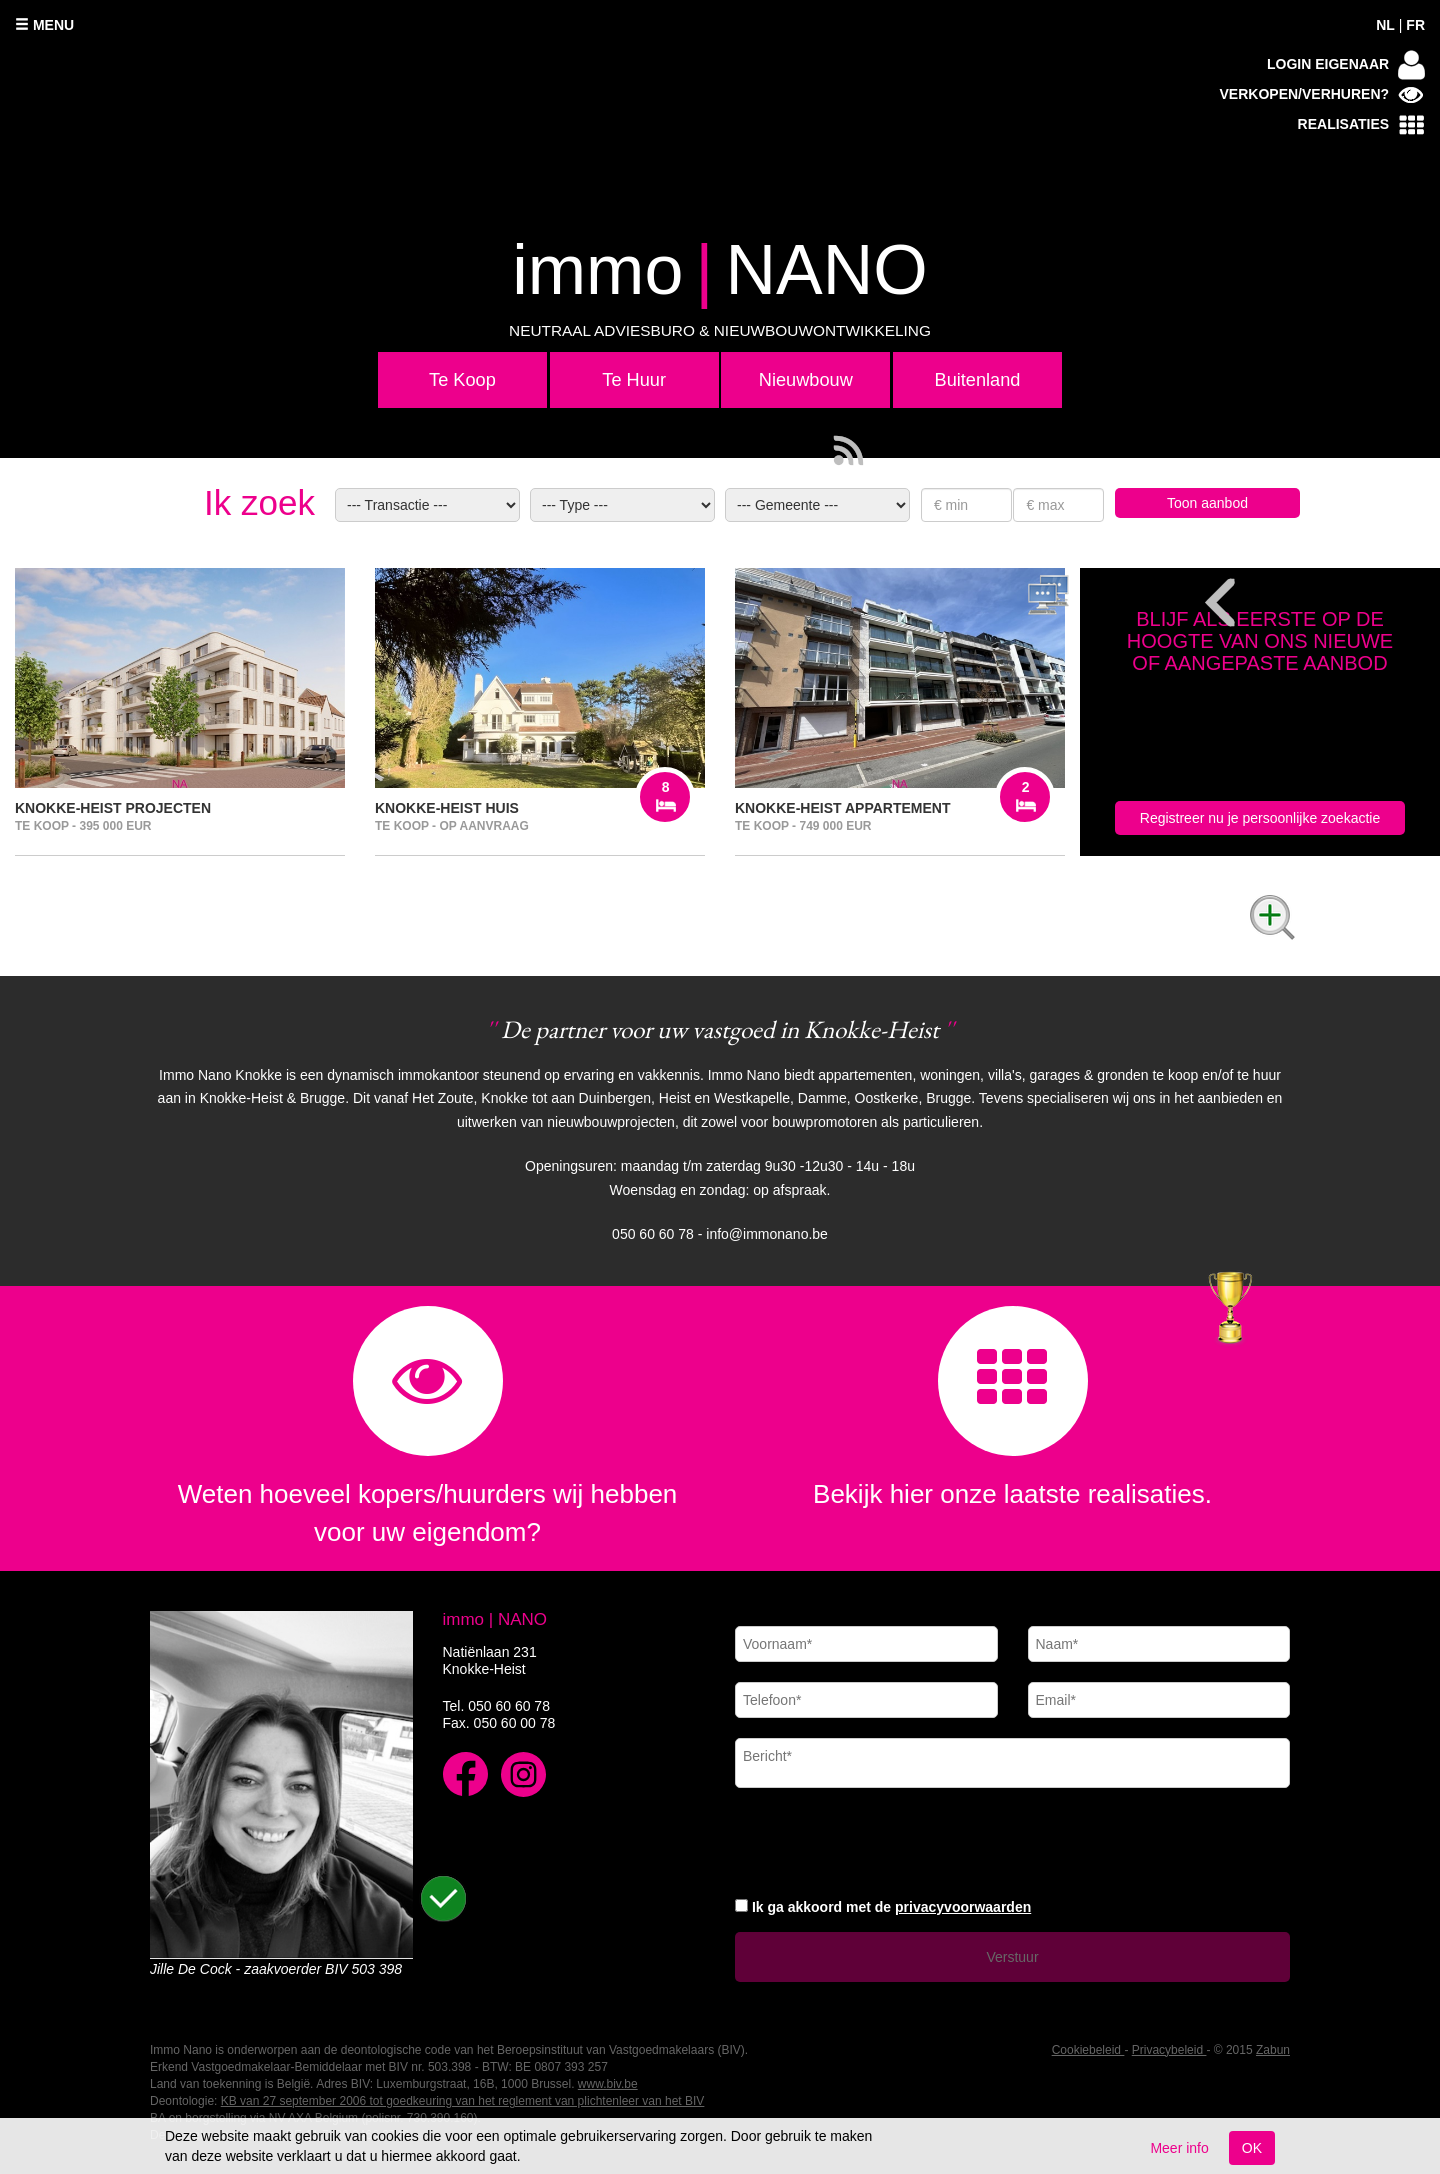  What do you see at coordinates (1272, 917) in the screenshot?
I see `zoom in on content or image` at bounding box center [1272, 917].